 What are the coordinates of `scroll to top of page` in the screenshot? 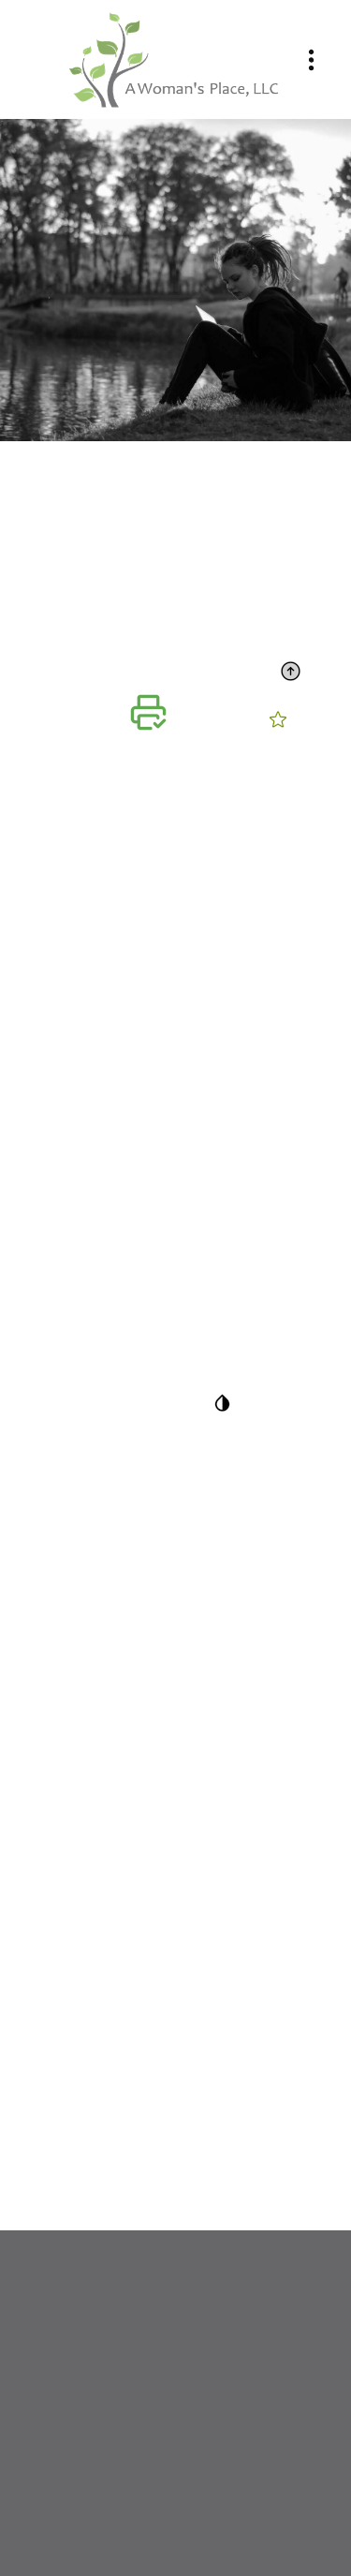 It's located at (290, 671).